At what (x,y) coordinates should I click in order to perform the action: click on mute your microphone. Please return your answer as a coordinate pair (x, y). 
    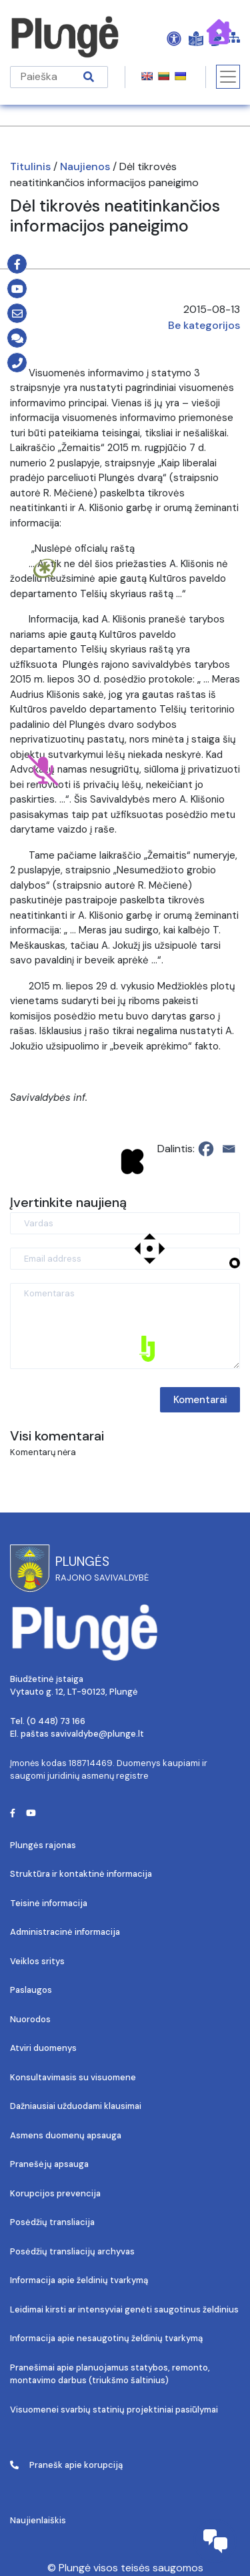
    Looking at the image, I should click on (43, 770).